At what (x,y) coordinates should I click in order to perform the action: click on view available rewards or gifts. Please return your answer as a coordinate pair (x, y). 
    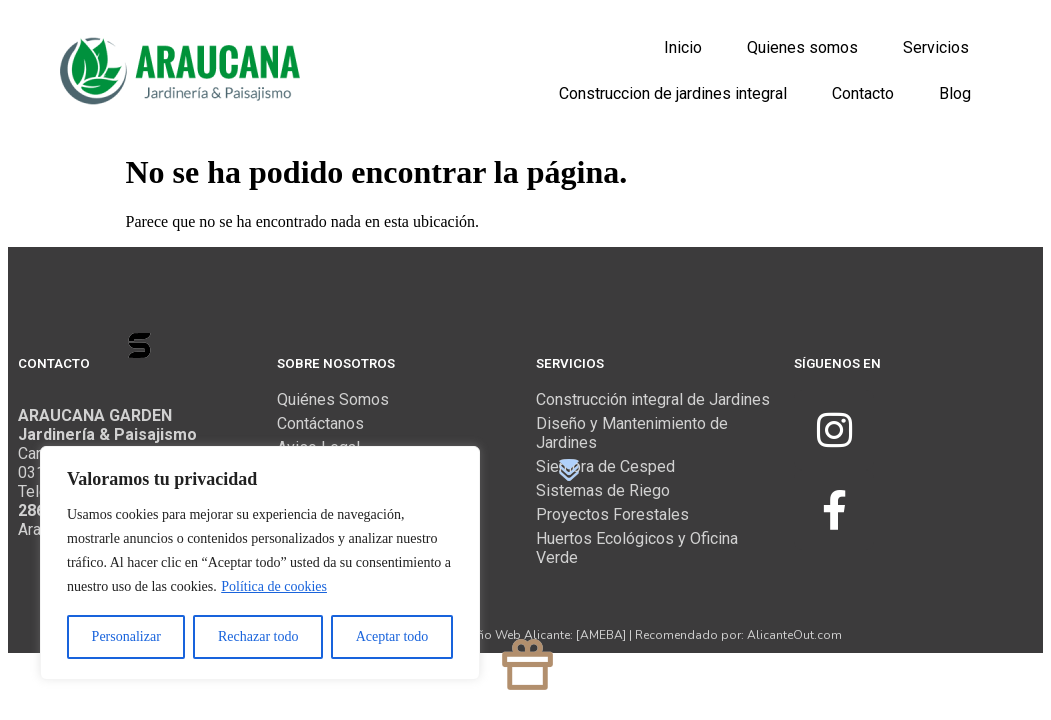
    Looking at the image, I should click on (527, 664).